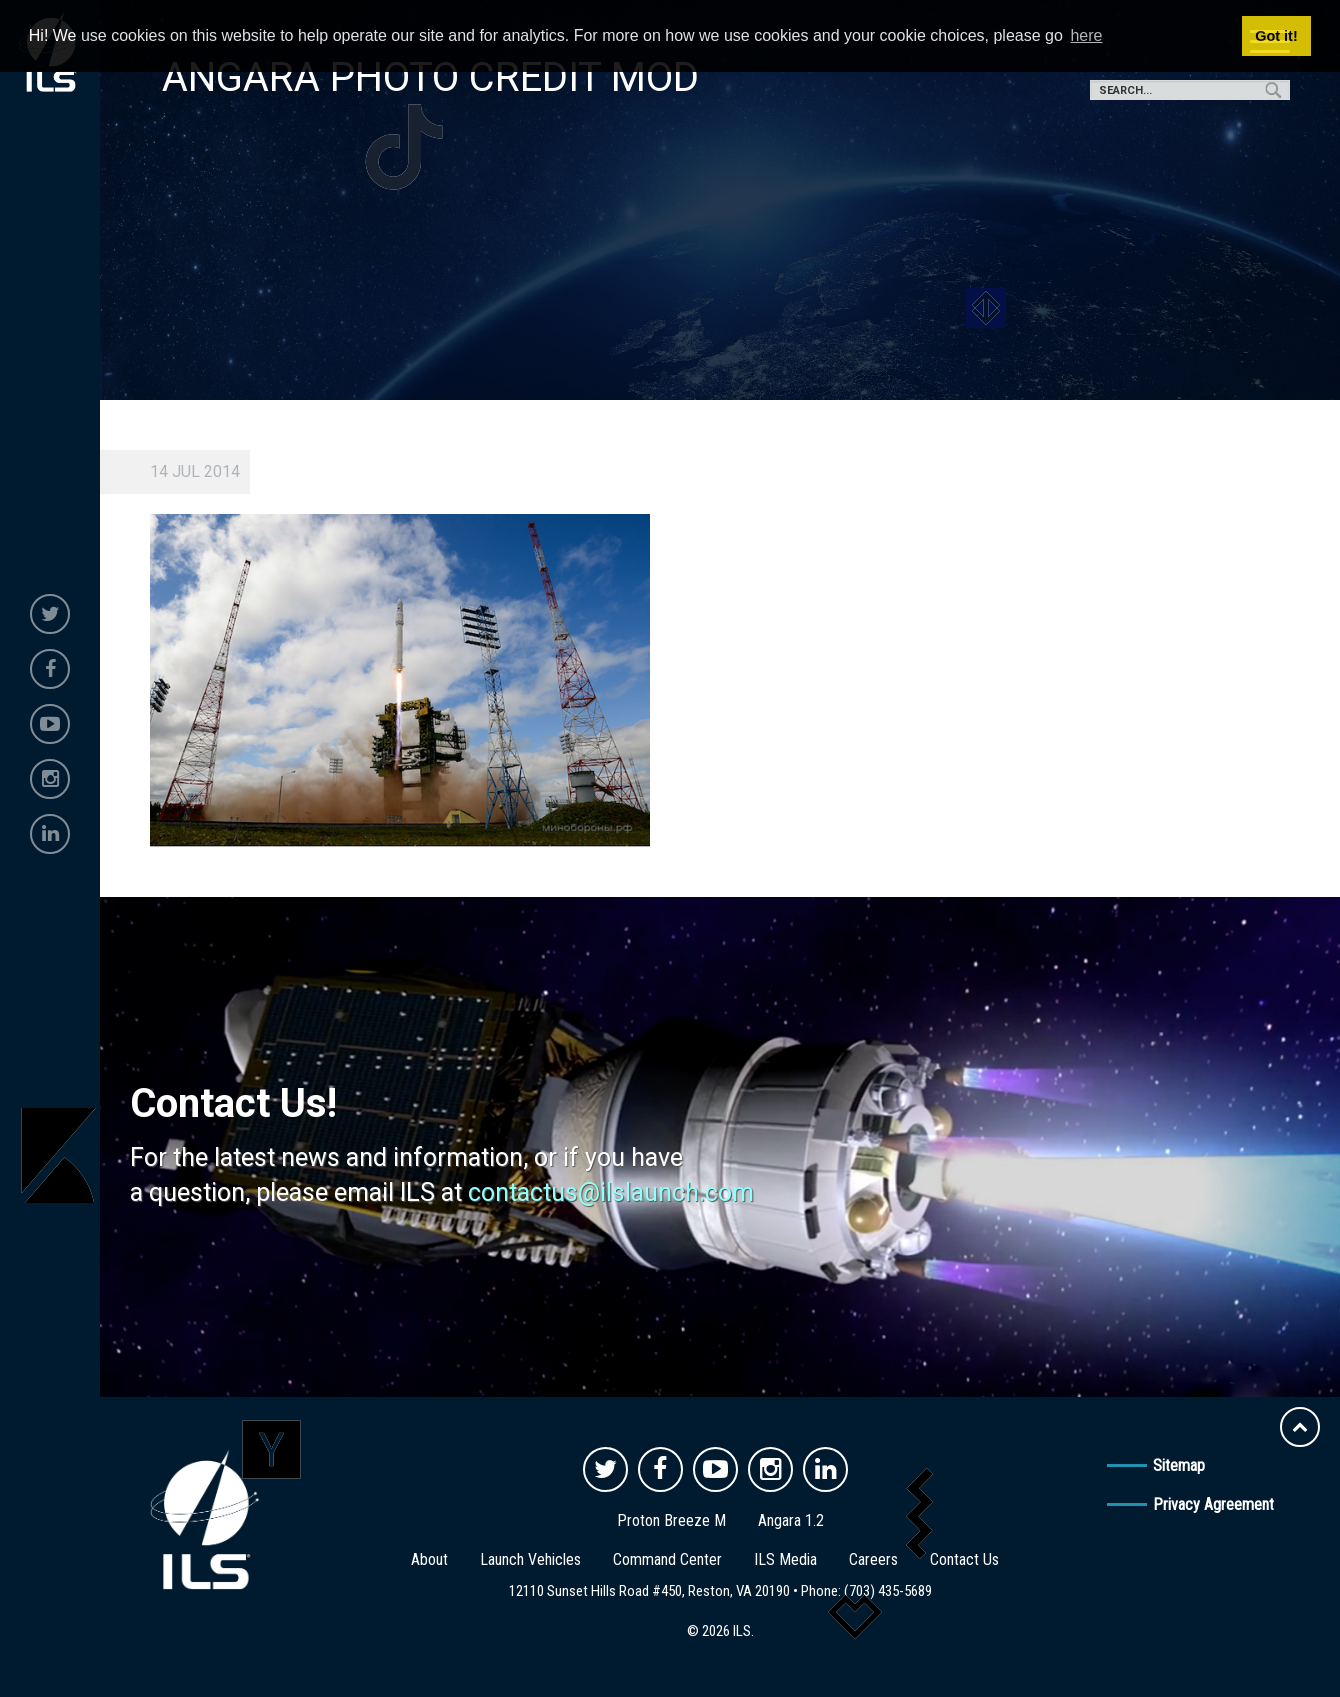 This screenshot has height=1697, width=1340. What do you see at coordinates (855, 1617) in the screenshot?
I see `open the Spreadshirt app or website` at bounding box center [855, 1617].